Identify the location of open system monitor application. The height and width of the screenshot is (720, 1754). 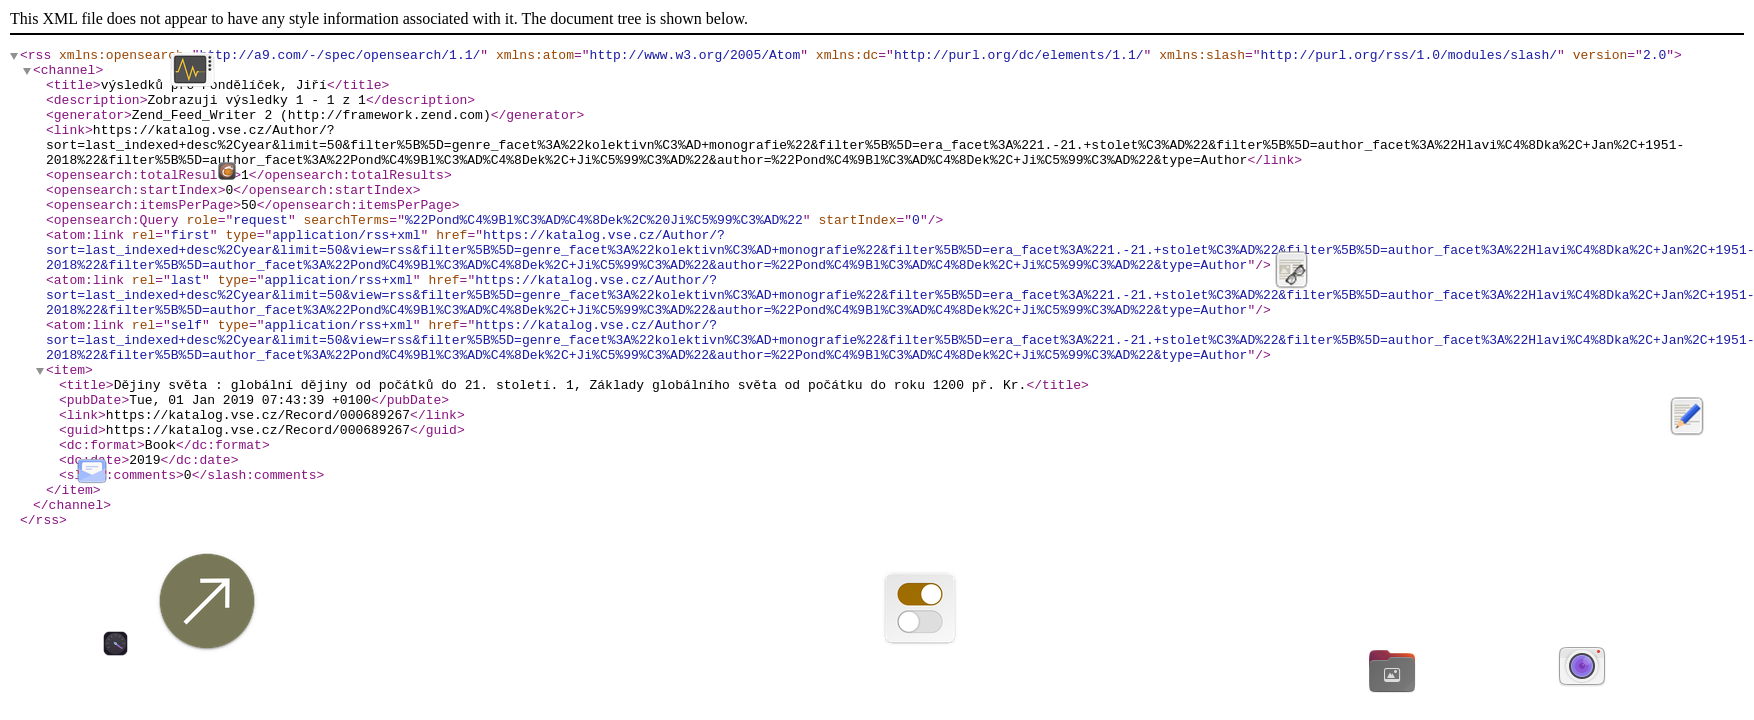
(192, 69).